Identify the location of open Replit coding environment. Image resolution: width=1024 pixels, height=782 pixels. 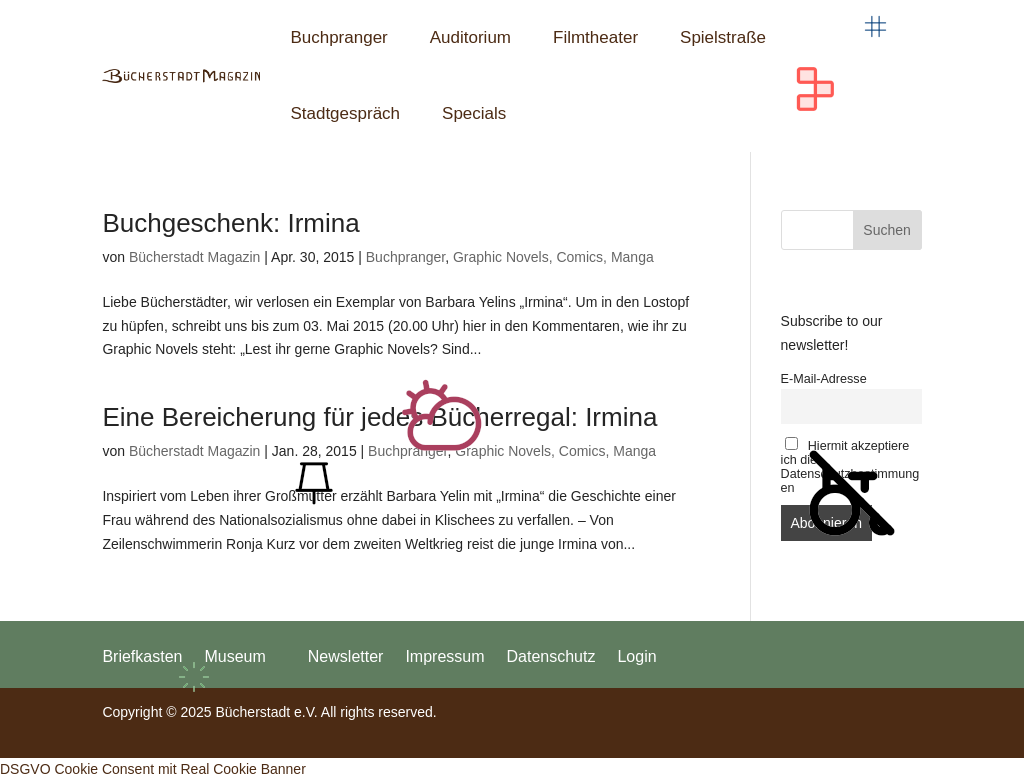
(812, 89).